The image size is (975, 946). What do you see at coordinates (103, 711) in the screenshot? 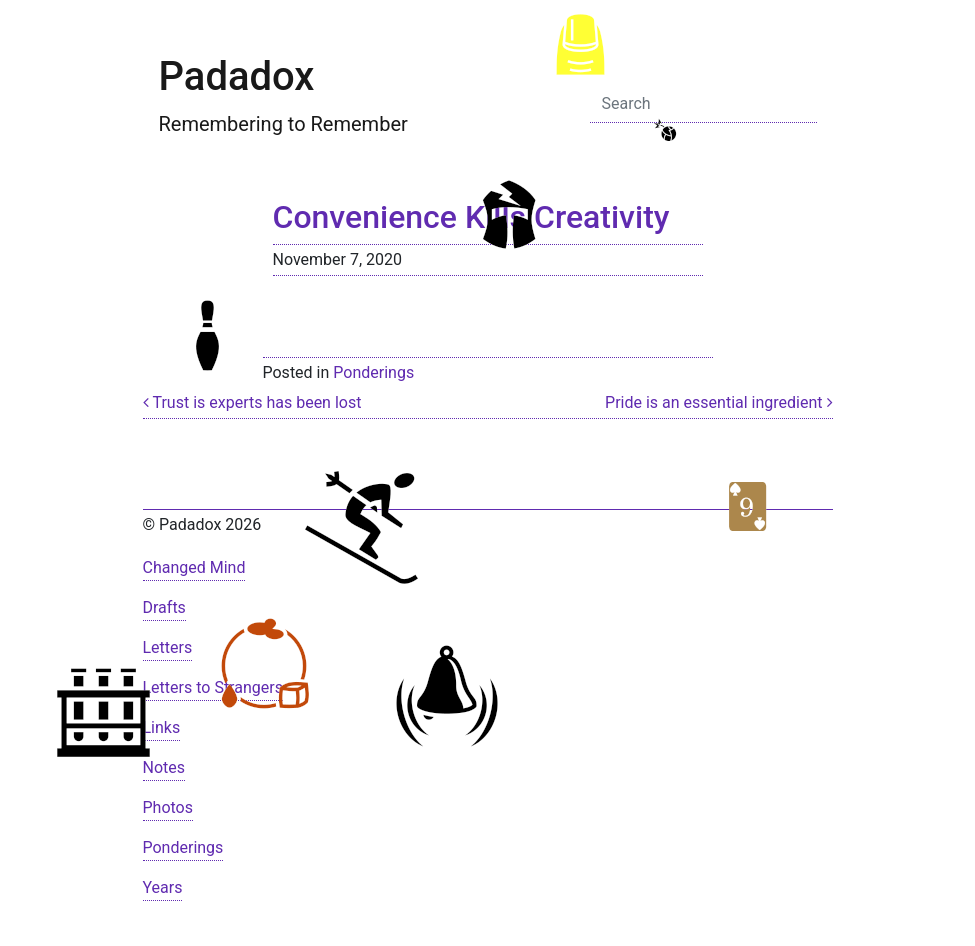
I see `access laboratory or science features` at bounding box center [103, 711].